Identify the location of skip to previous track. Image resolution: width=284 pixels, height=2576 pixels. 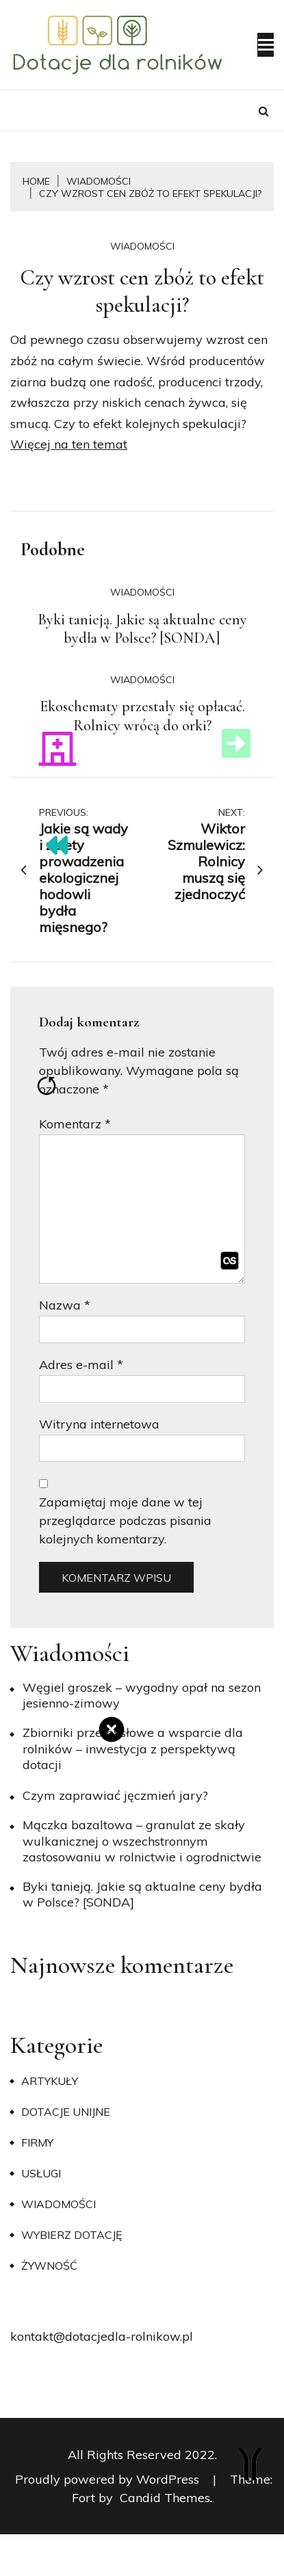
(58, 845).